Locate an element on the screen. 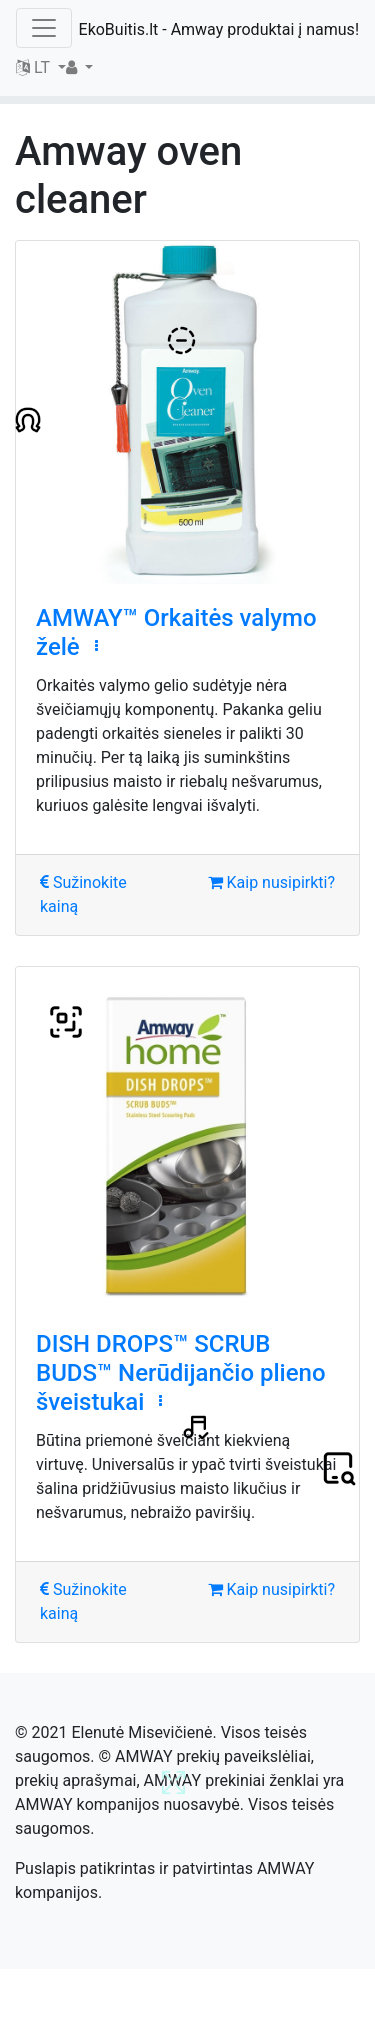  access horse riding or equestrian features is located at coordinates (28, 420).